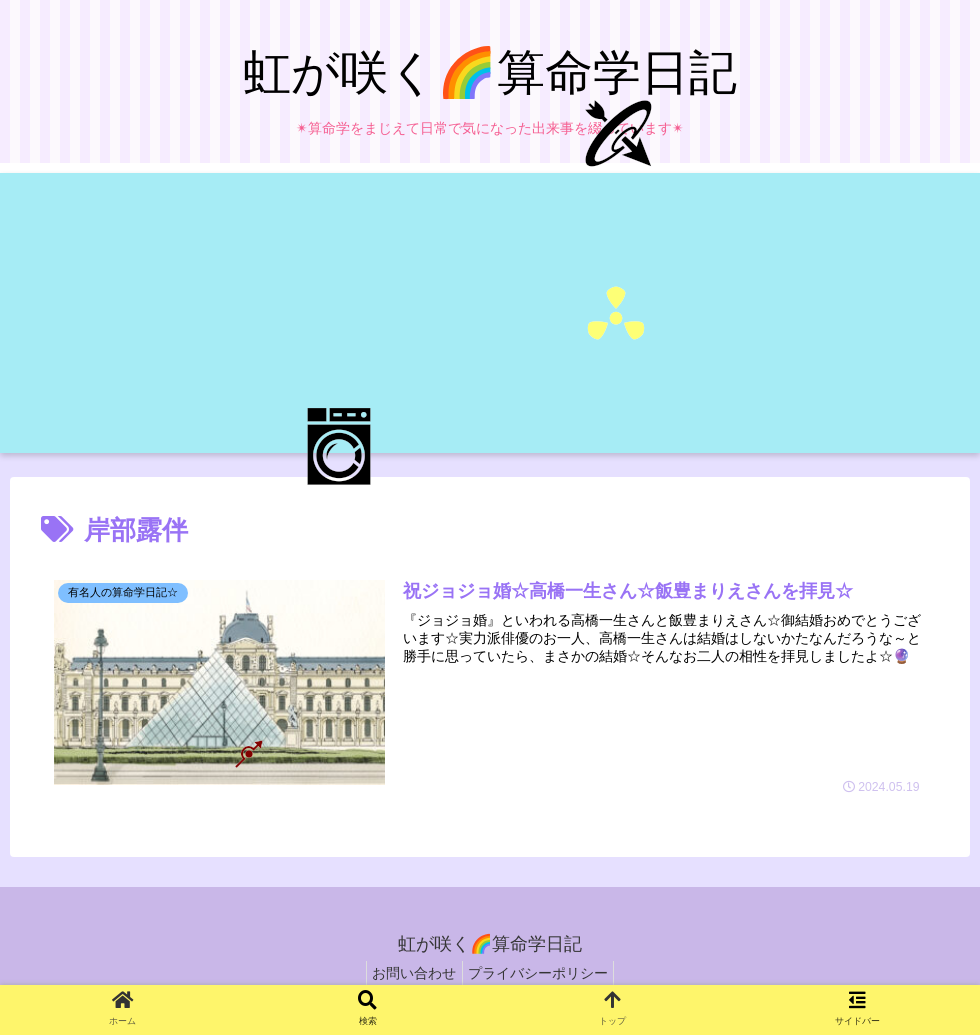 This screenshot has height=1035, width=980. What do you see at coordinates (249, 754) in the screenshot?
I see `indicates an alternate route or detour ahead` at bounding box center [249, 754].